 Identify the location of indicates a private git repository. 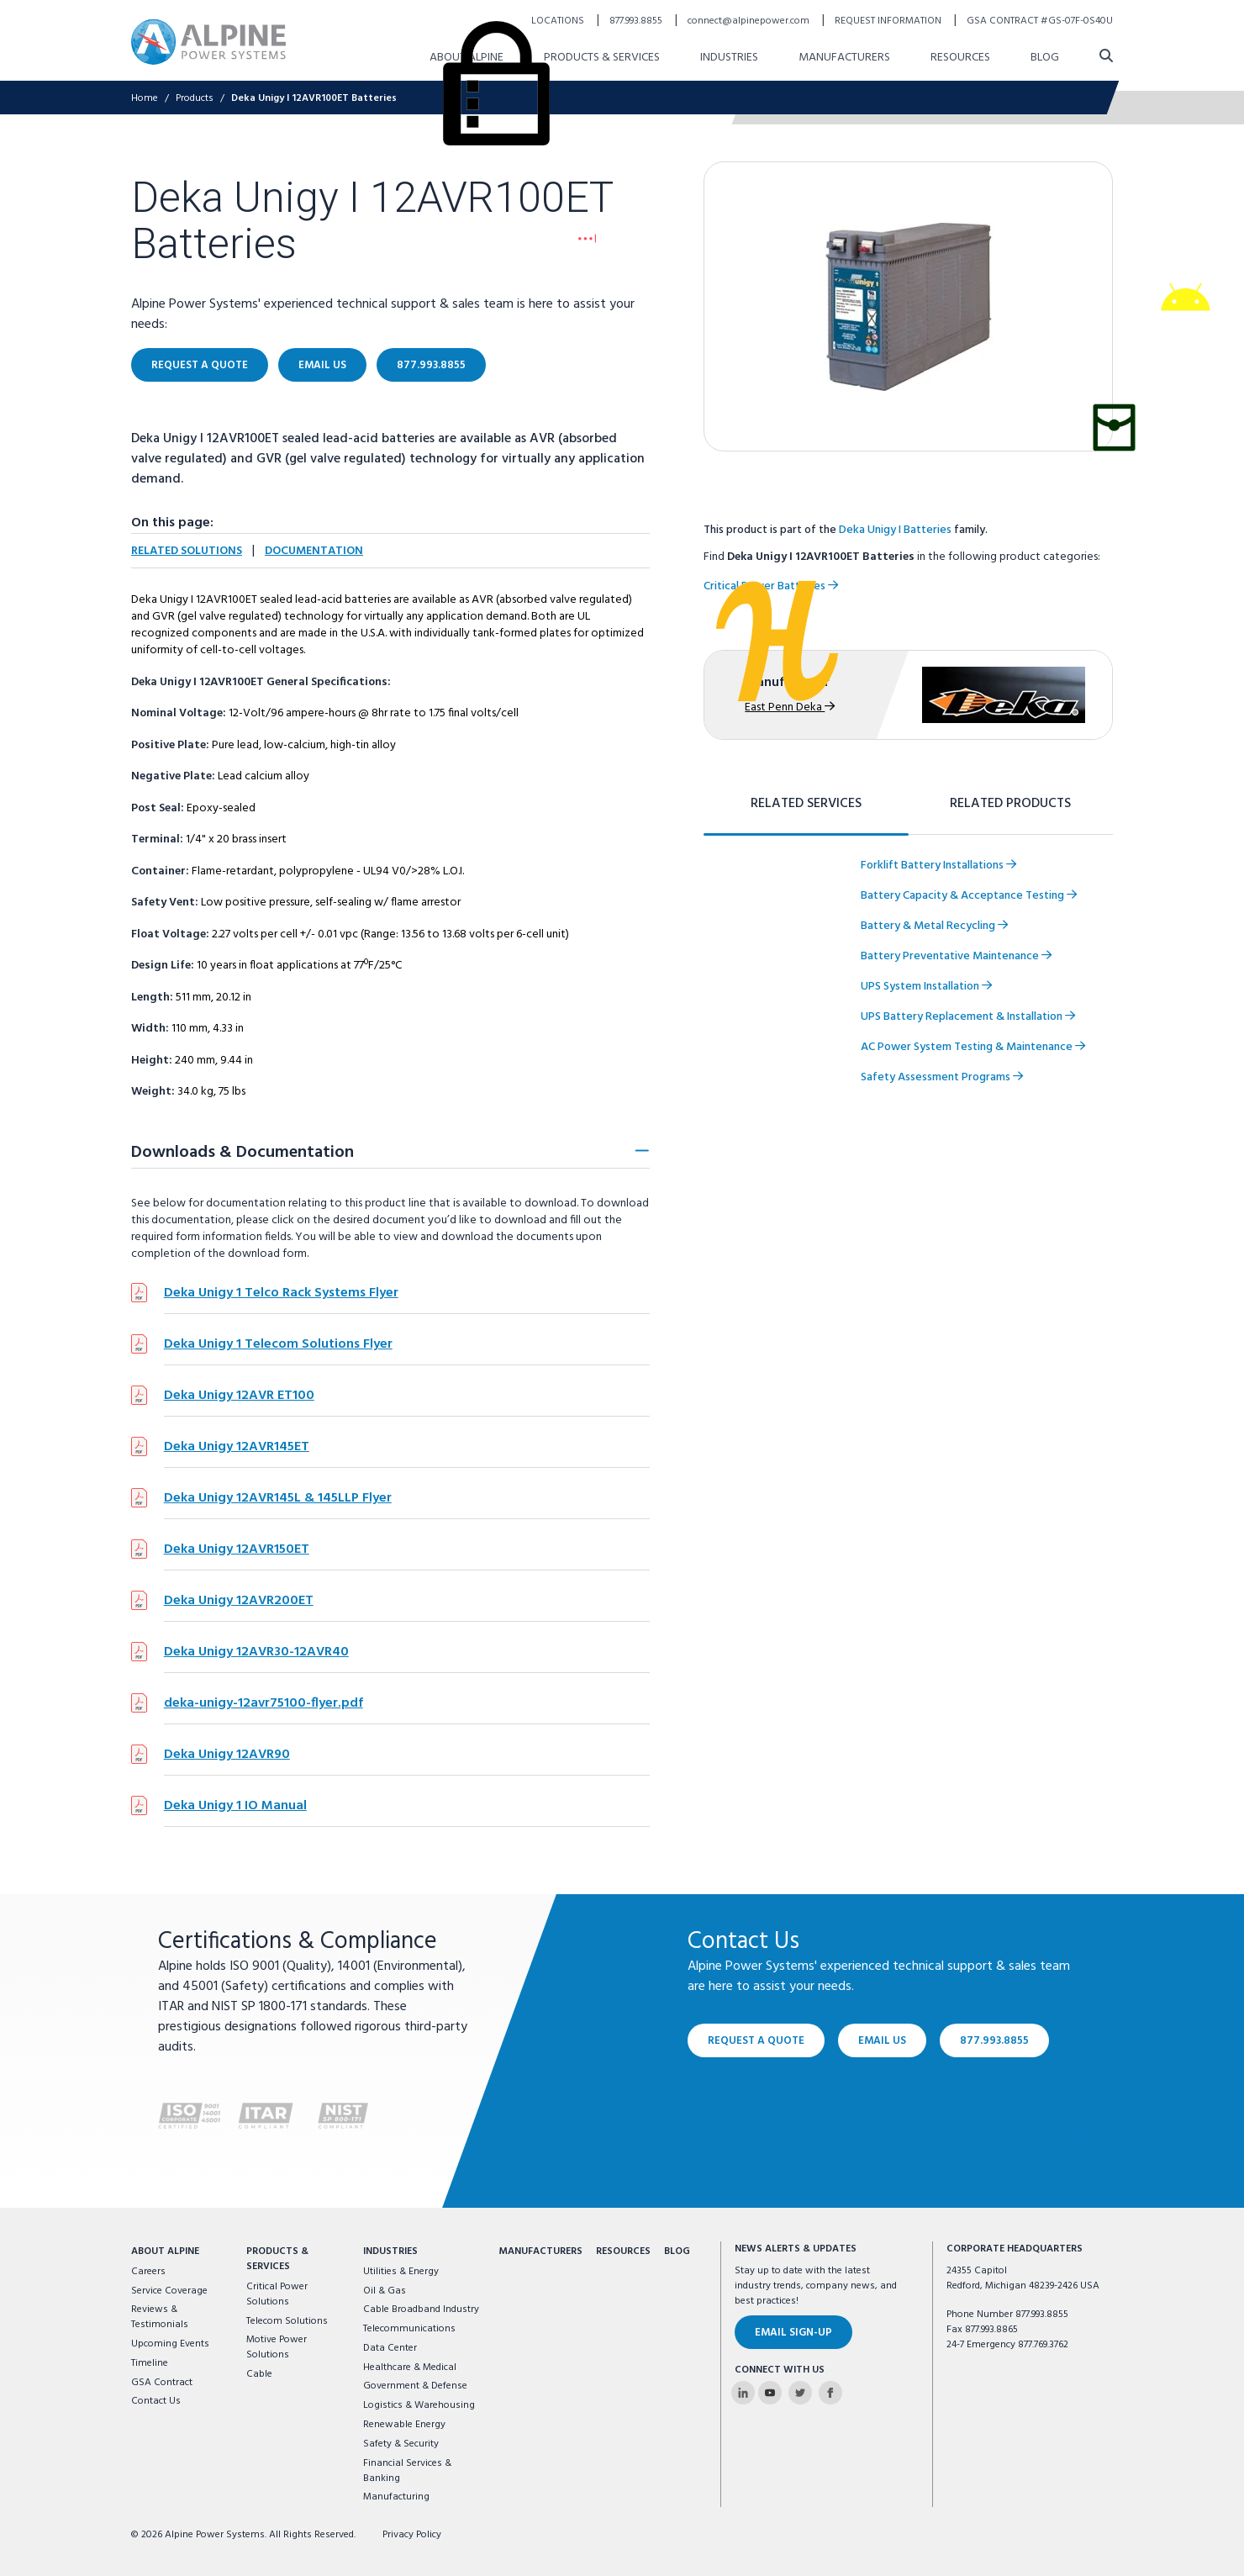
(496, 86).